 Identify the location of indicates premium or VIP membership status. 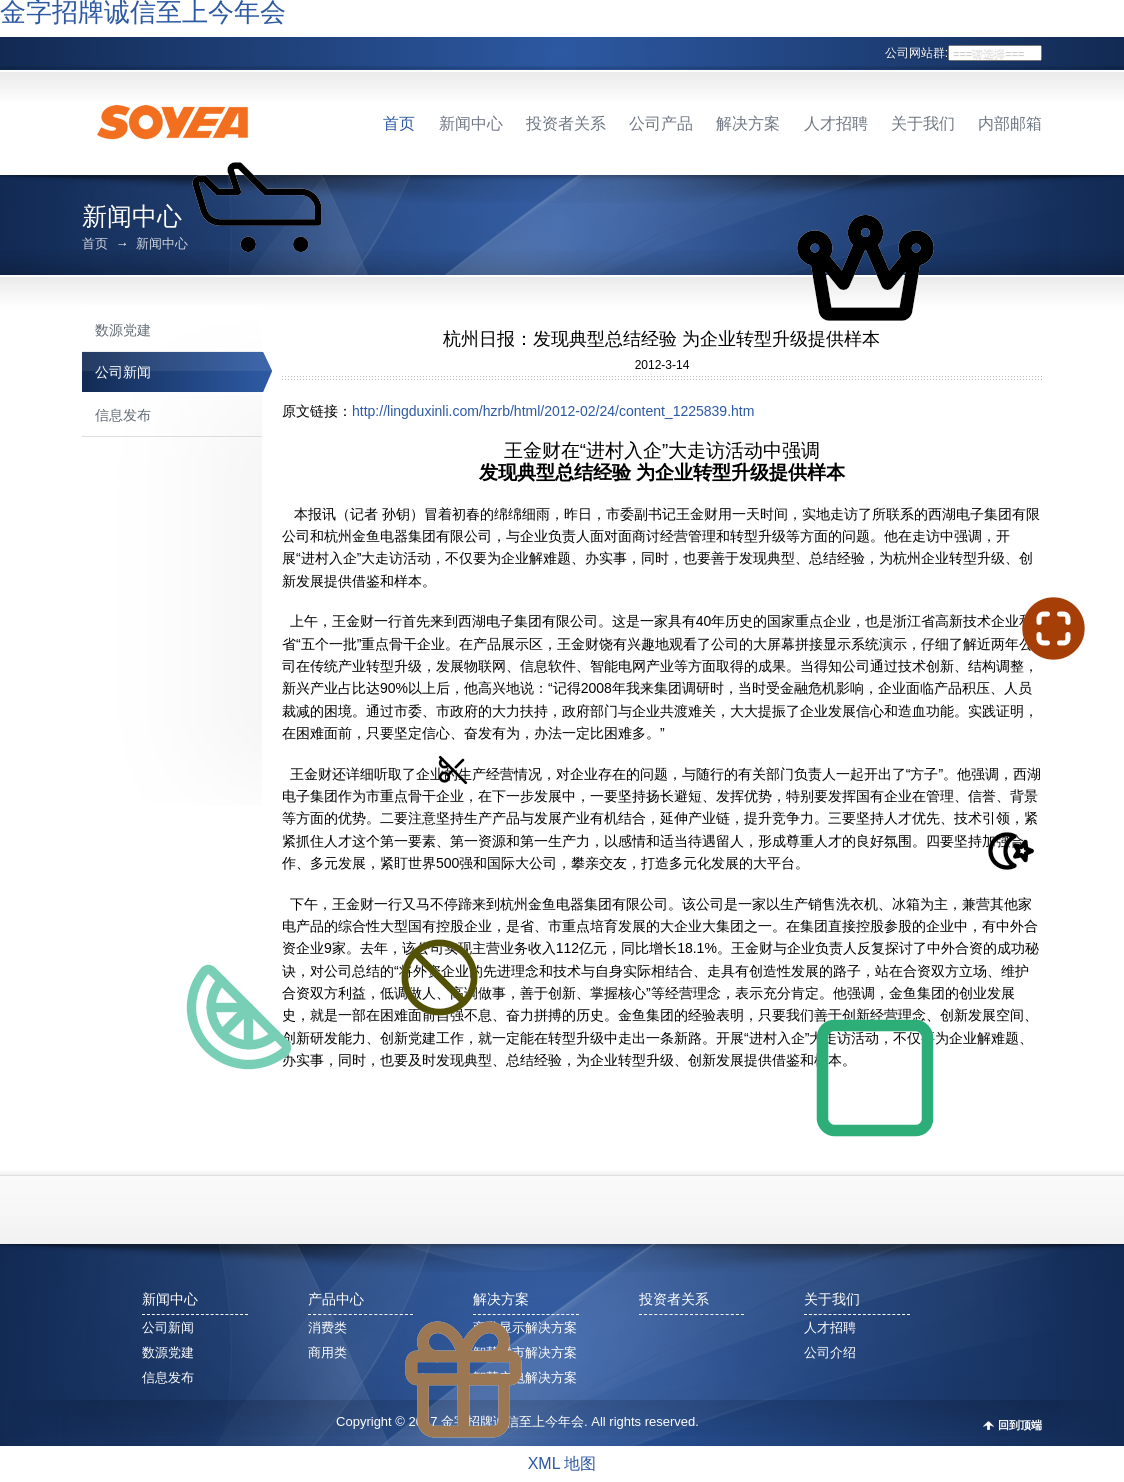
(865, 274).